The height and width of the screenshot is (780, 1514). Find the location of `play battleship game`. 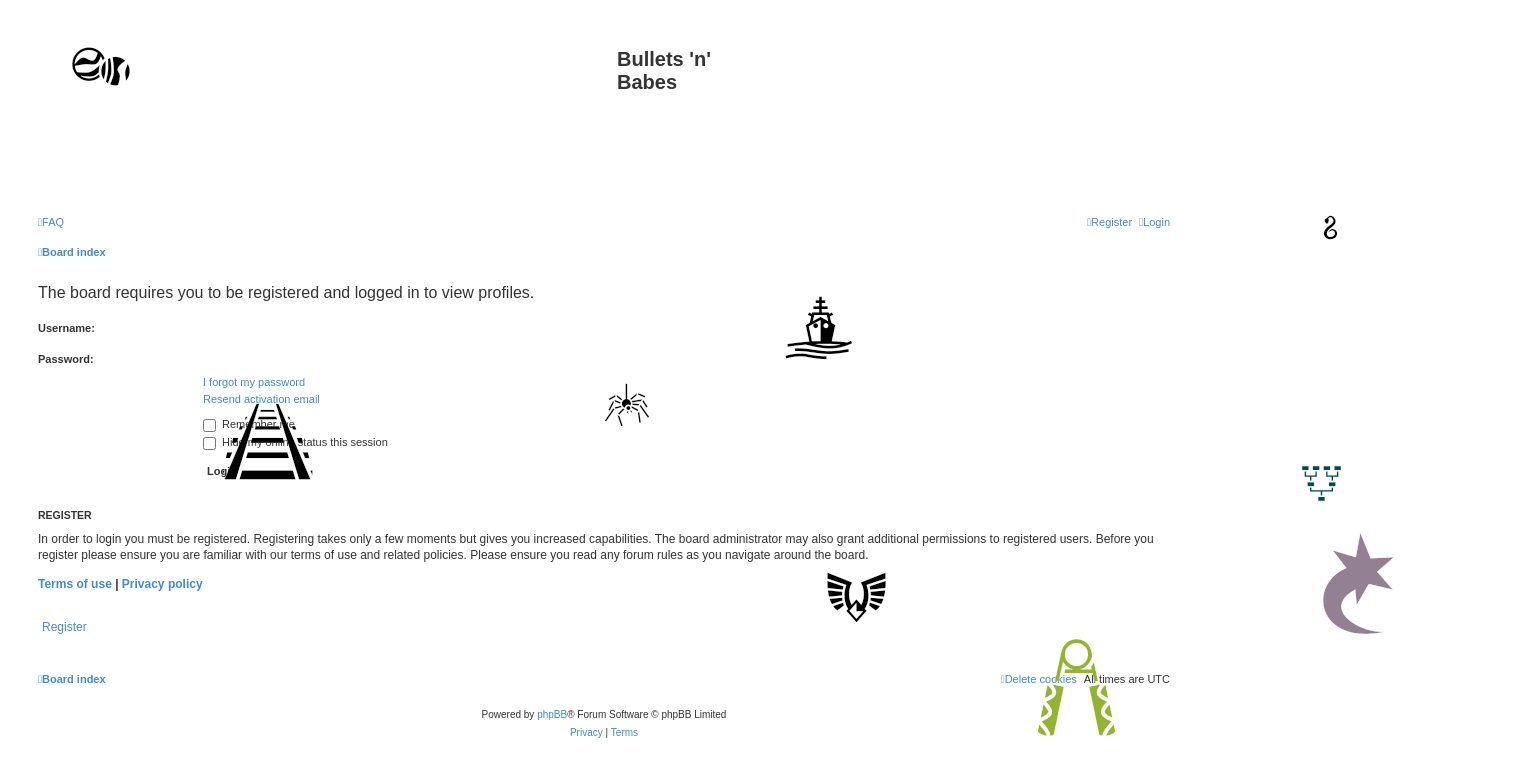

play battleship game is located at coordinates (820, 330).